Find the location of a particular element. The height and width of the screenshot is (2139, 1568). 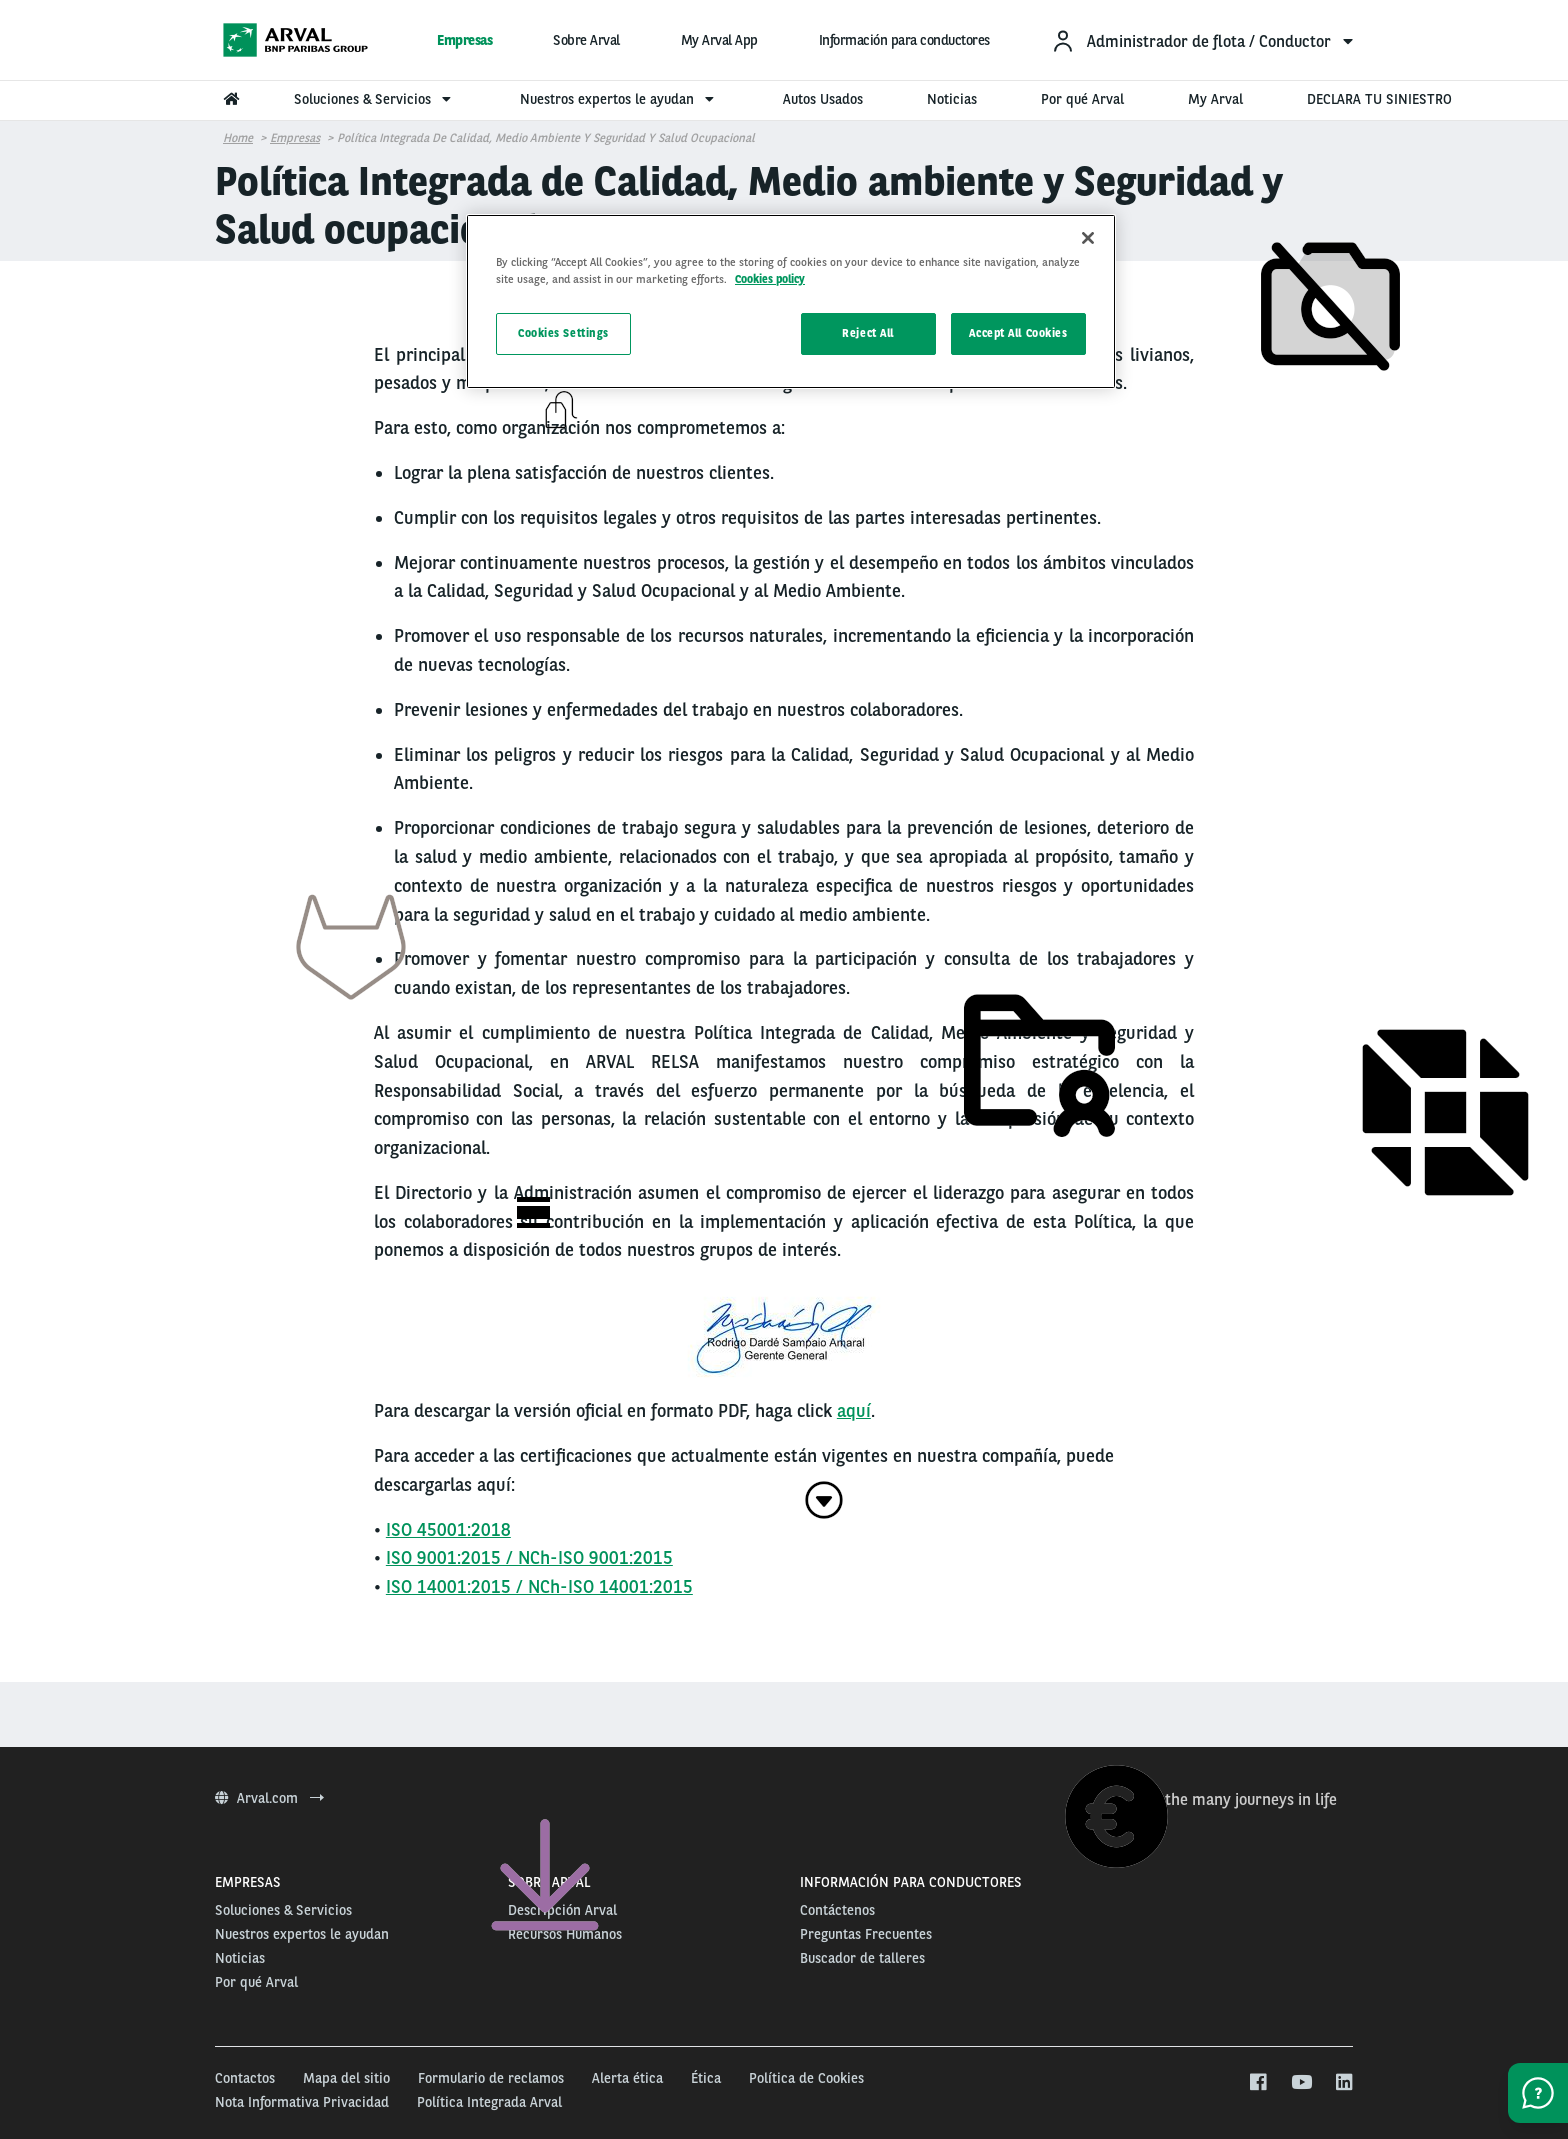

expand a dropdown menu or section is located at coordinates (824, 1500).